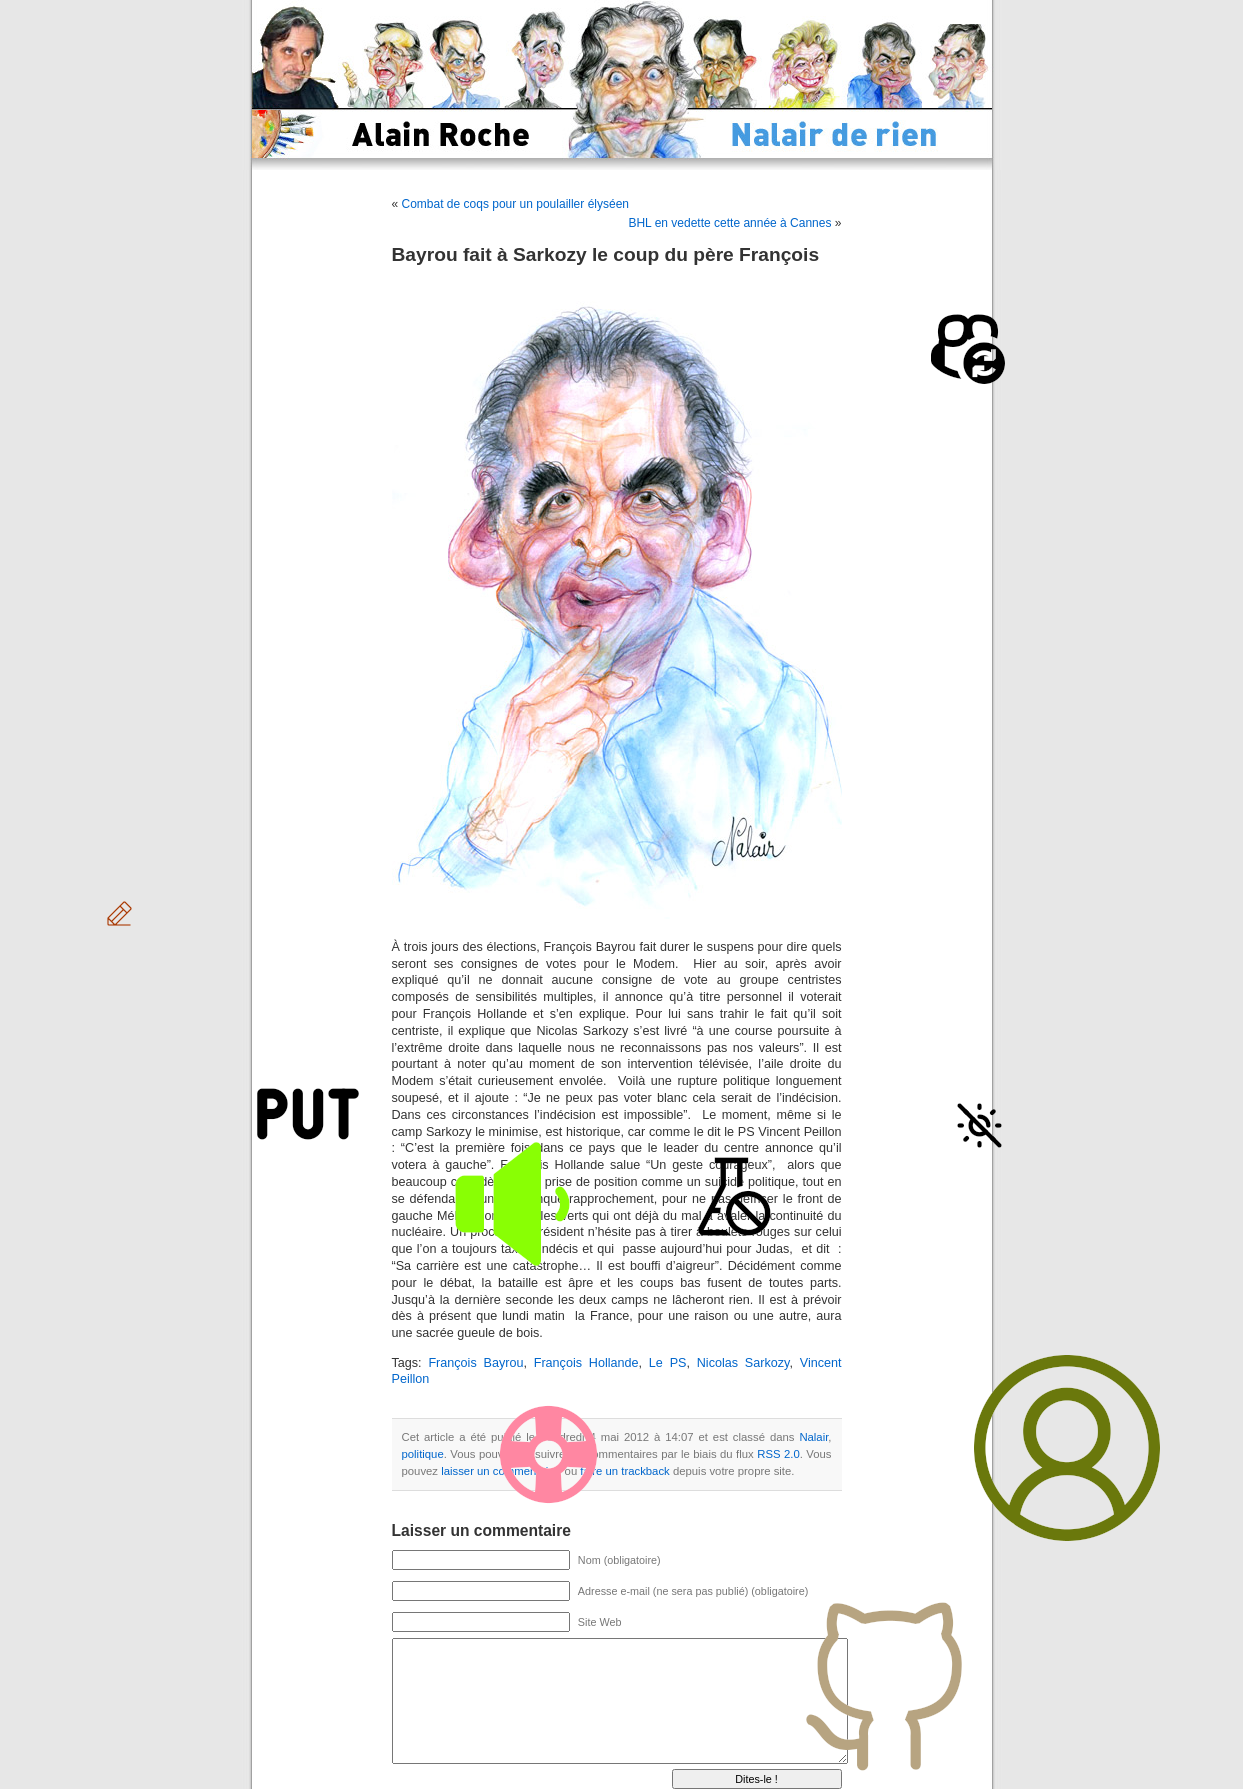 The width and height of the screenshot is (1243, 1789). I want to click on disable light mode or brightness, so click(979, 1125).